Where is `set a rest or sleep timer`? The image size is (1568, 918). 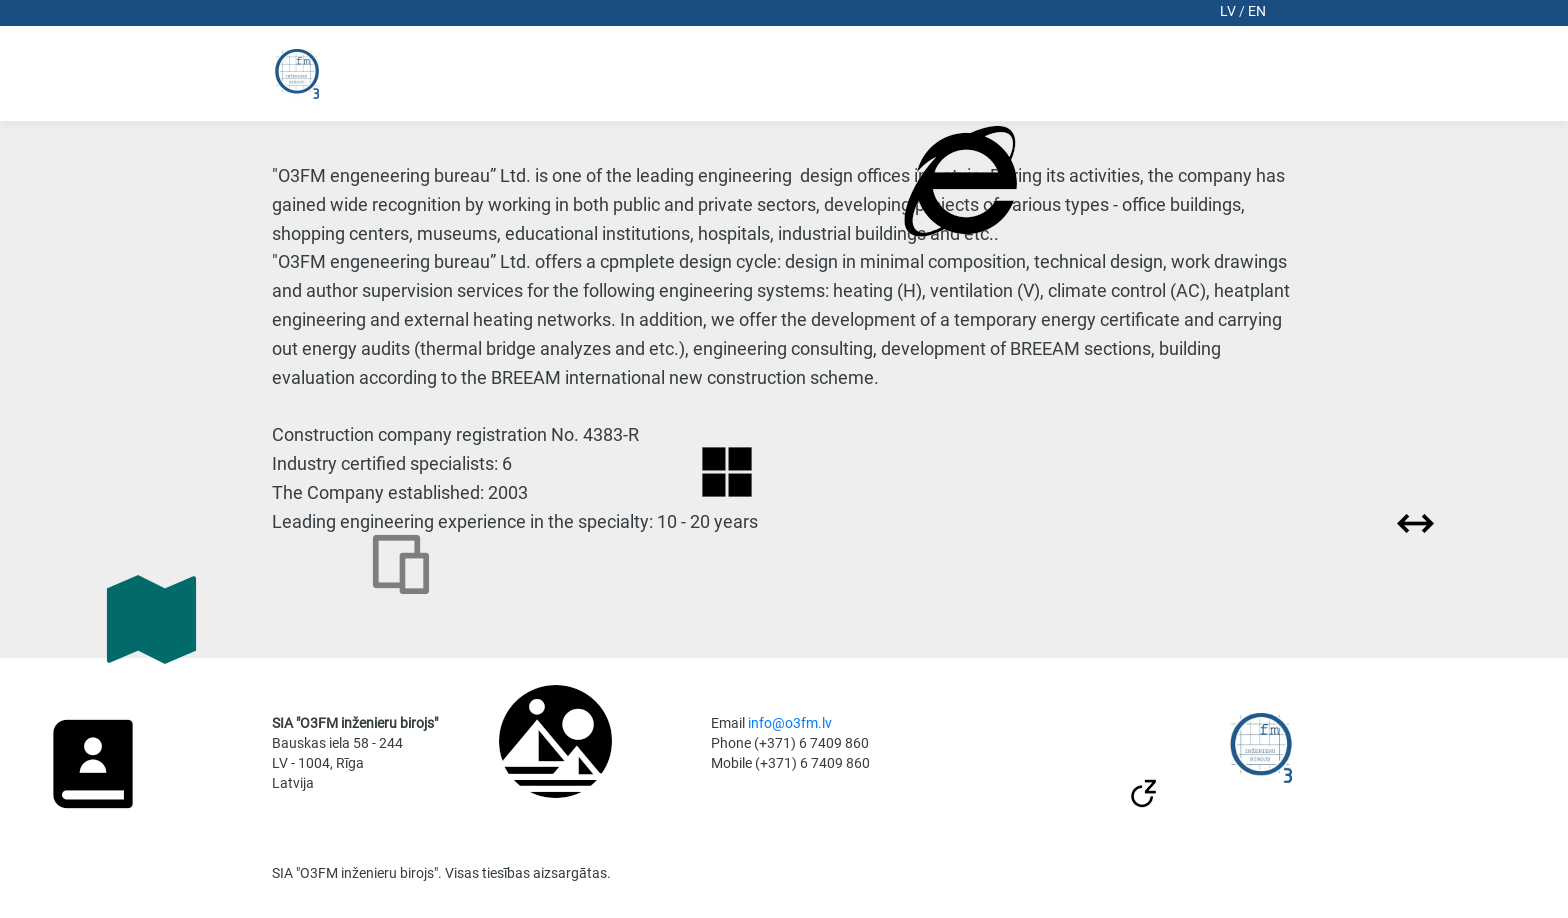 set a rest or sleep timer is located at coordinates (1143, 793).